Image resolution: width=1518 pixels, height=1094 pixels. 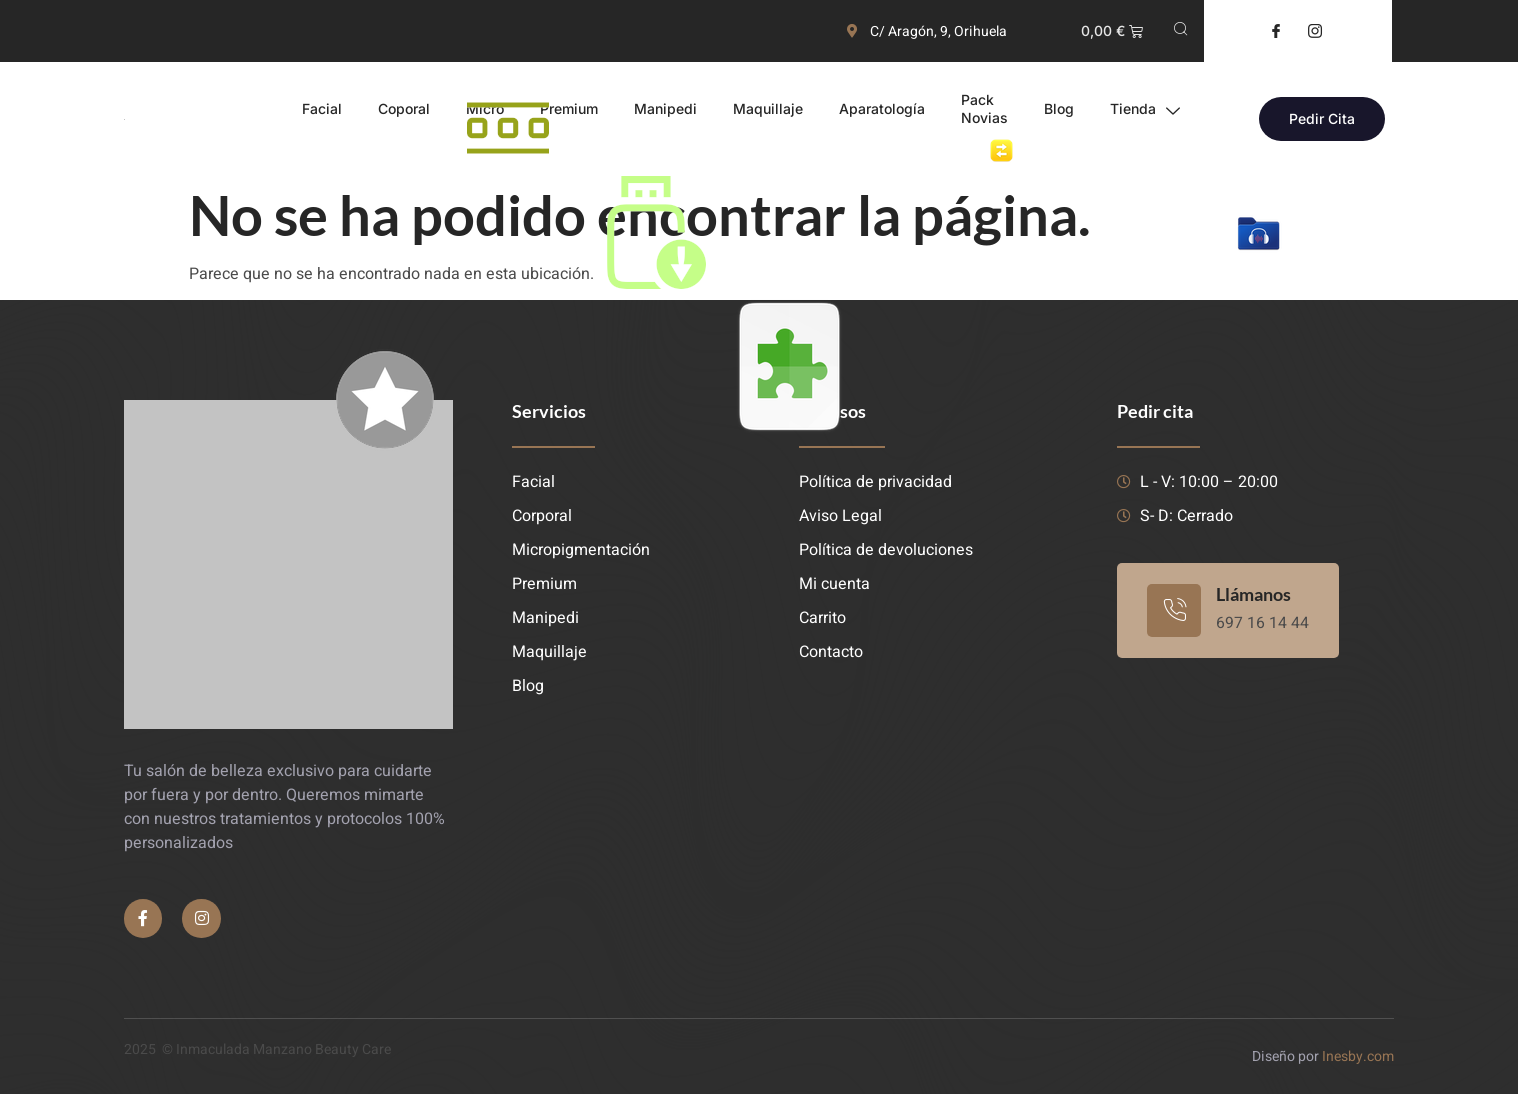 I want to click on access toolbar preferences, so click(x=508, y=128).